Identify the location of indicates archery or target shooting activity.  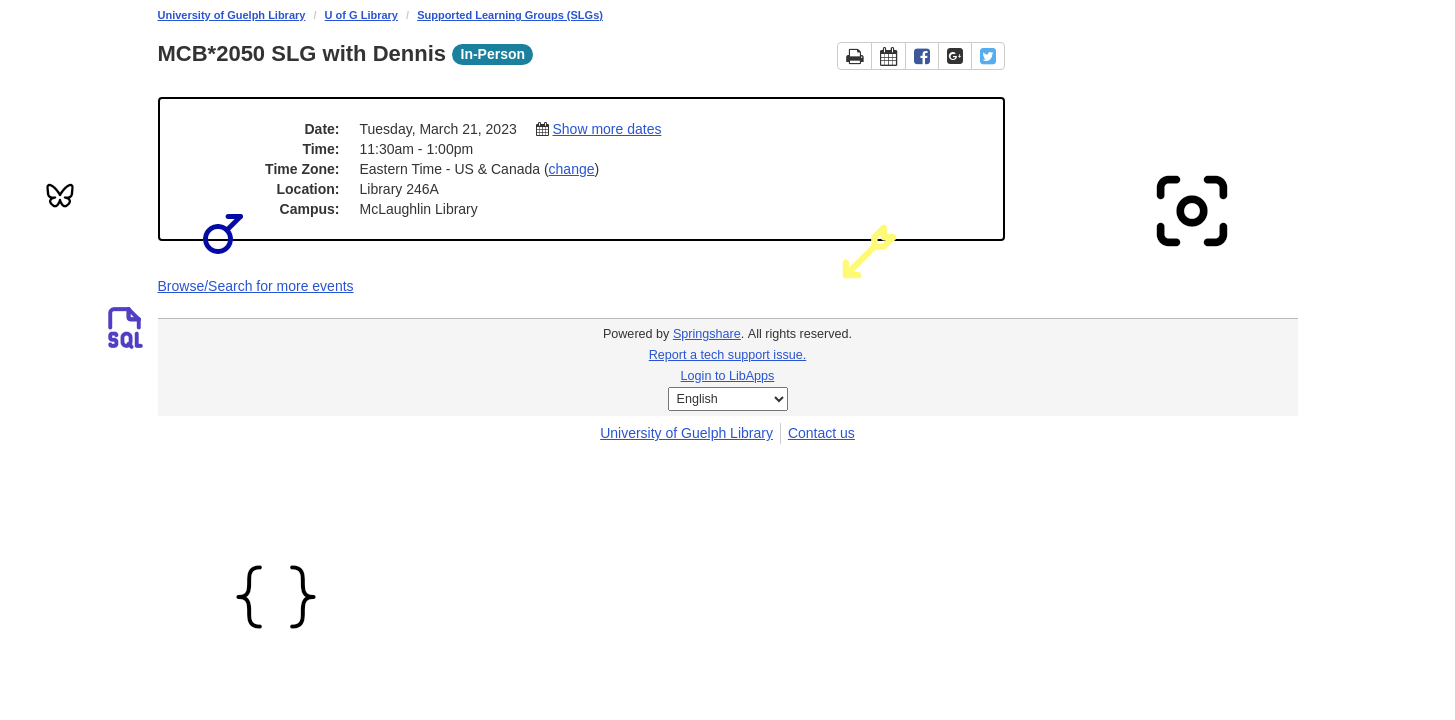
(868, 253).